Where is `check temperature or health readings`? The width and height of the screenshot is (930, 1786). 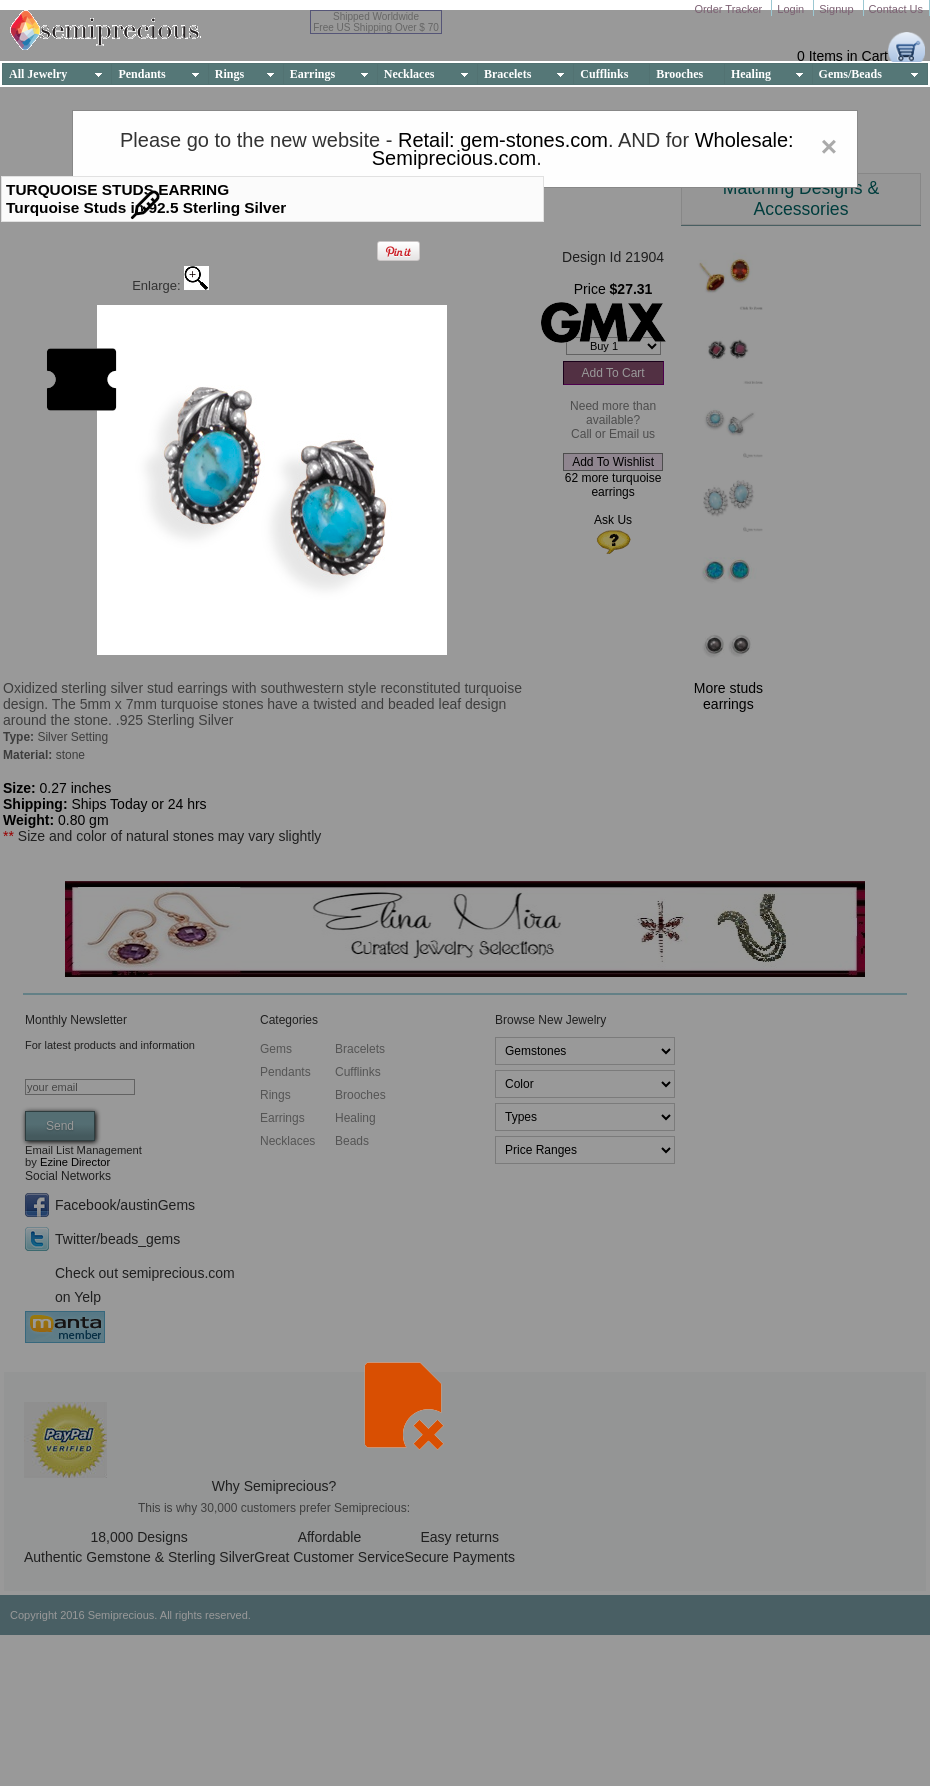 check temperature or health readings is located at coordinates (145, 205).